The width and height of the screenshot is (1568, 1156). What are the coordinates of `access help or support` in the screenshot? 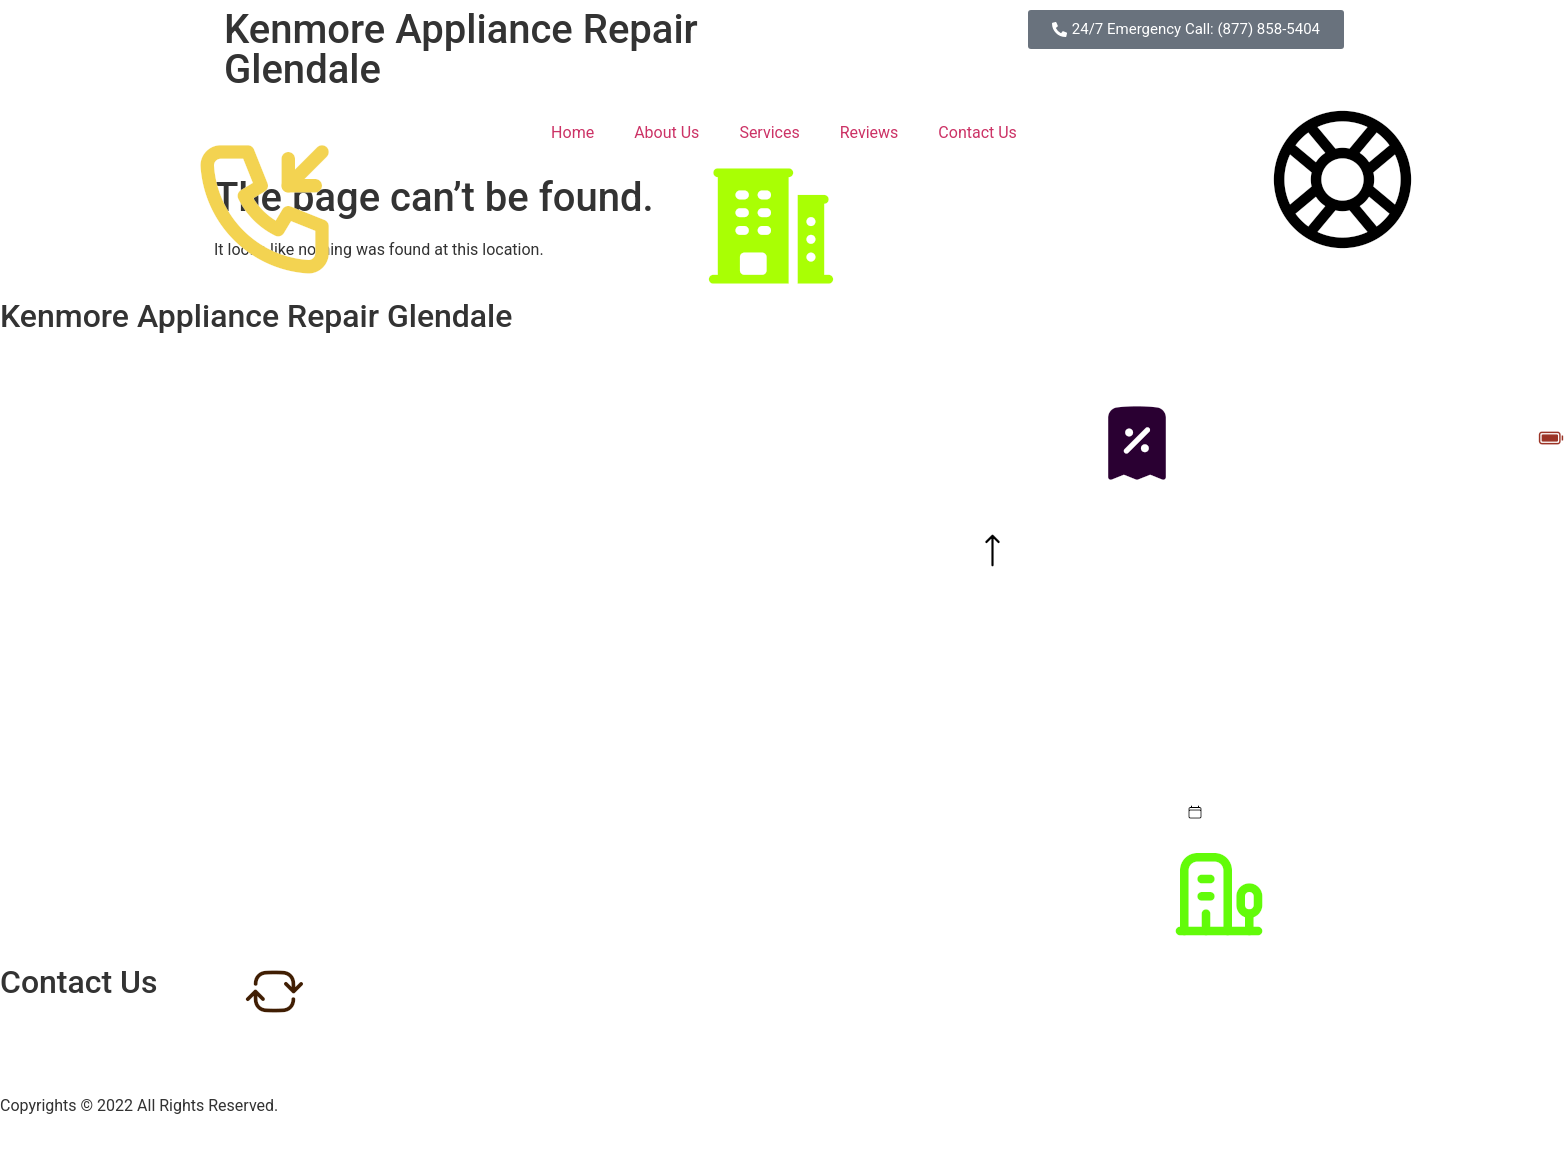 It's located at (1342, 179).